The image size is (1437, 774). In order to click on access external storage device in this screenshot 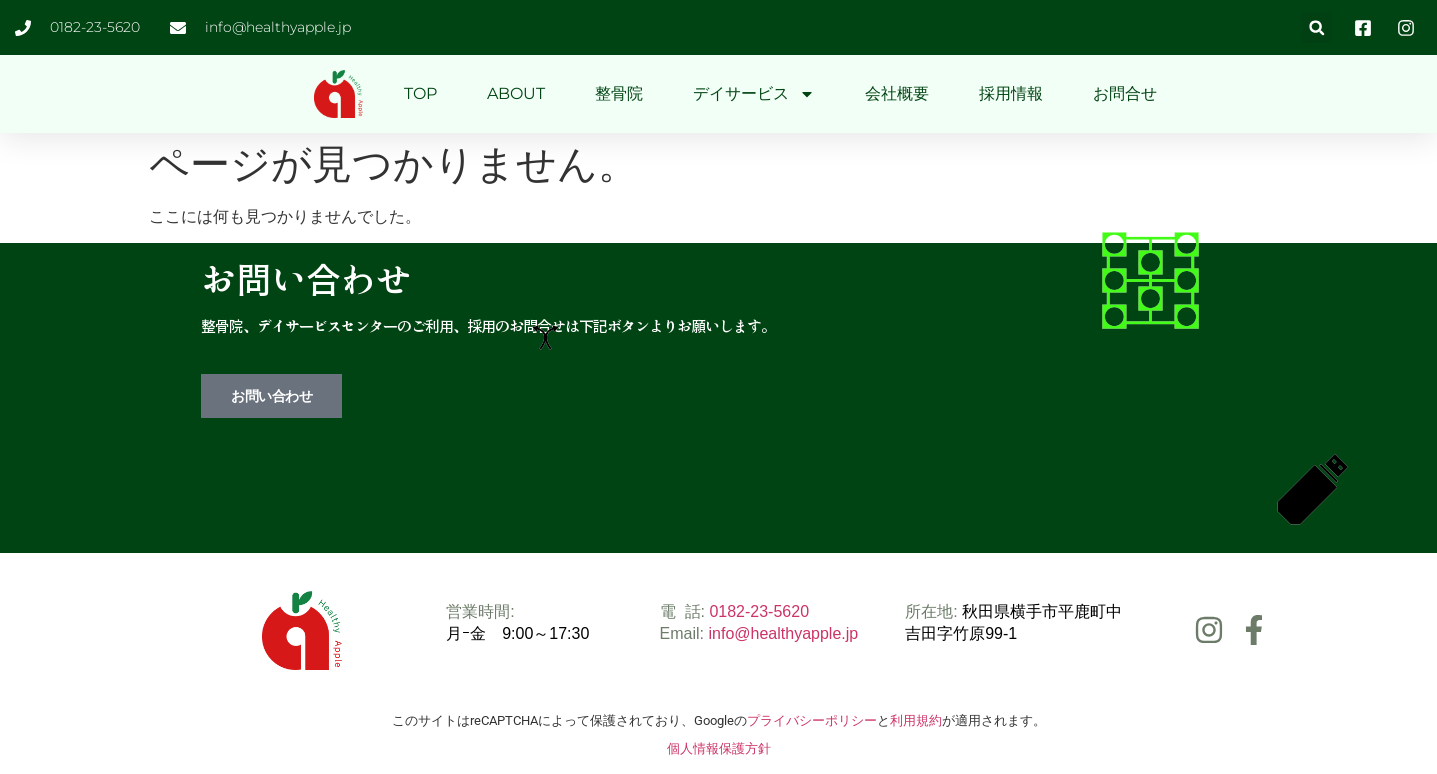, I will do `click(1313, 488)`.